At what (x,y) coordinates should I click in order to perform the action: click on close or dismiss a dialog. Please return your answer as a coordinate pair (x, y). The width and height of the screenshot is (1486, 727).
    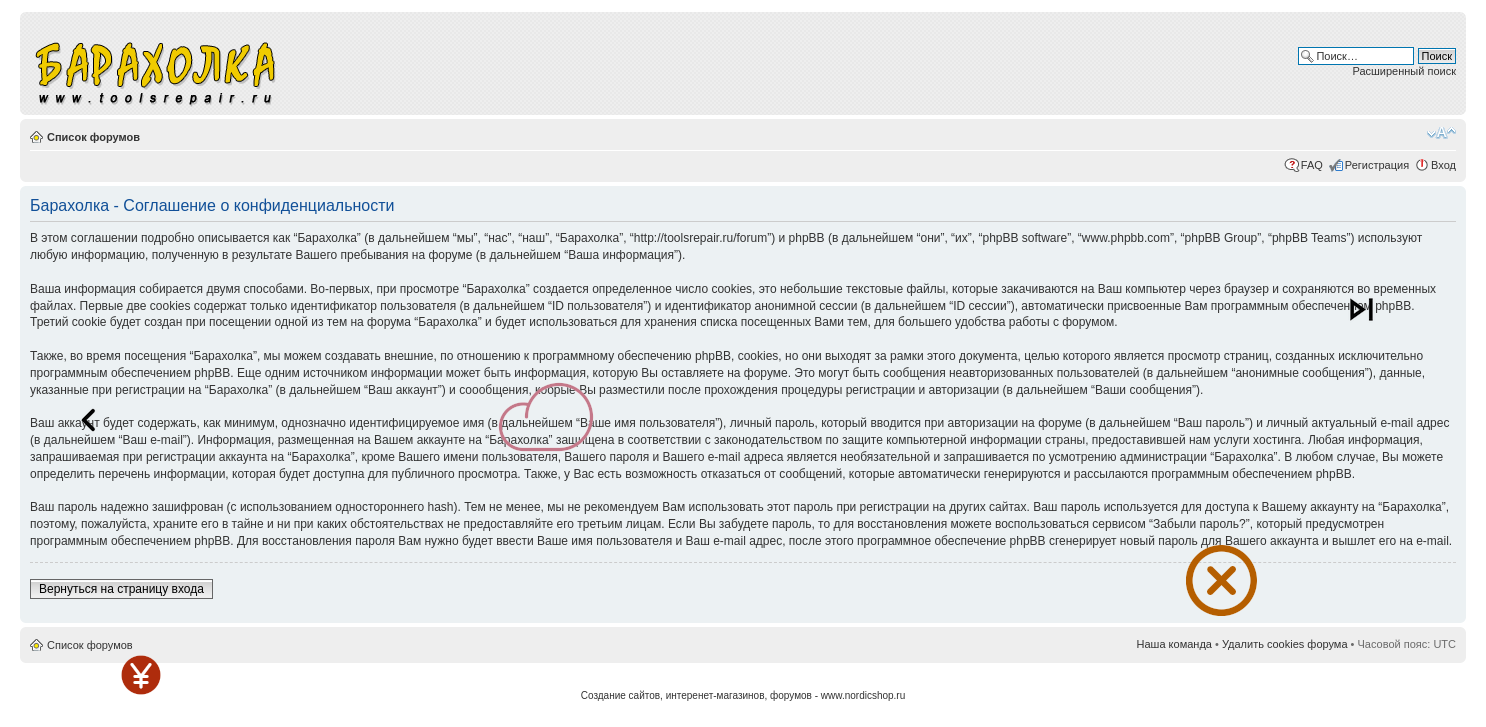
    Looking at the image, I should click on (1221, 580).